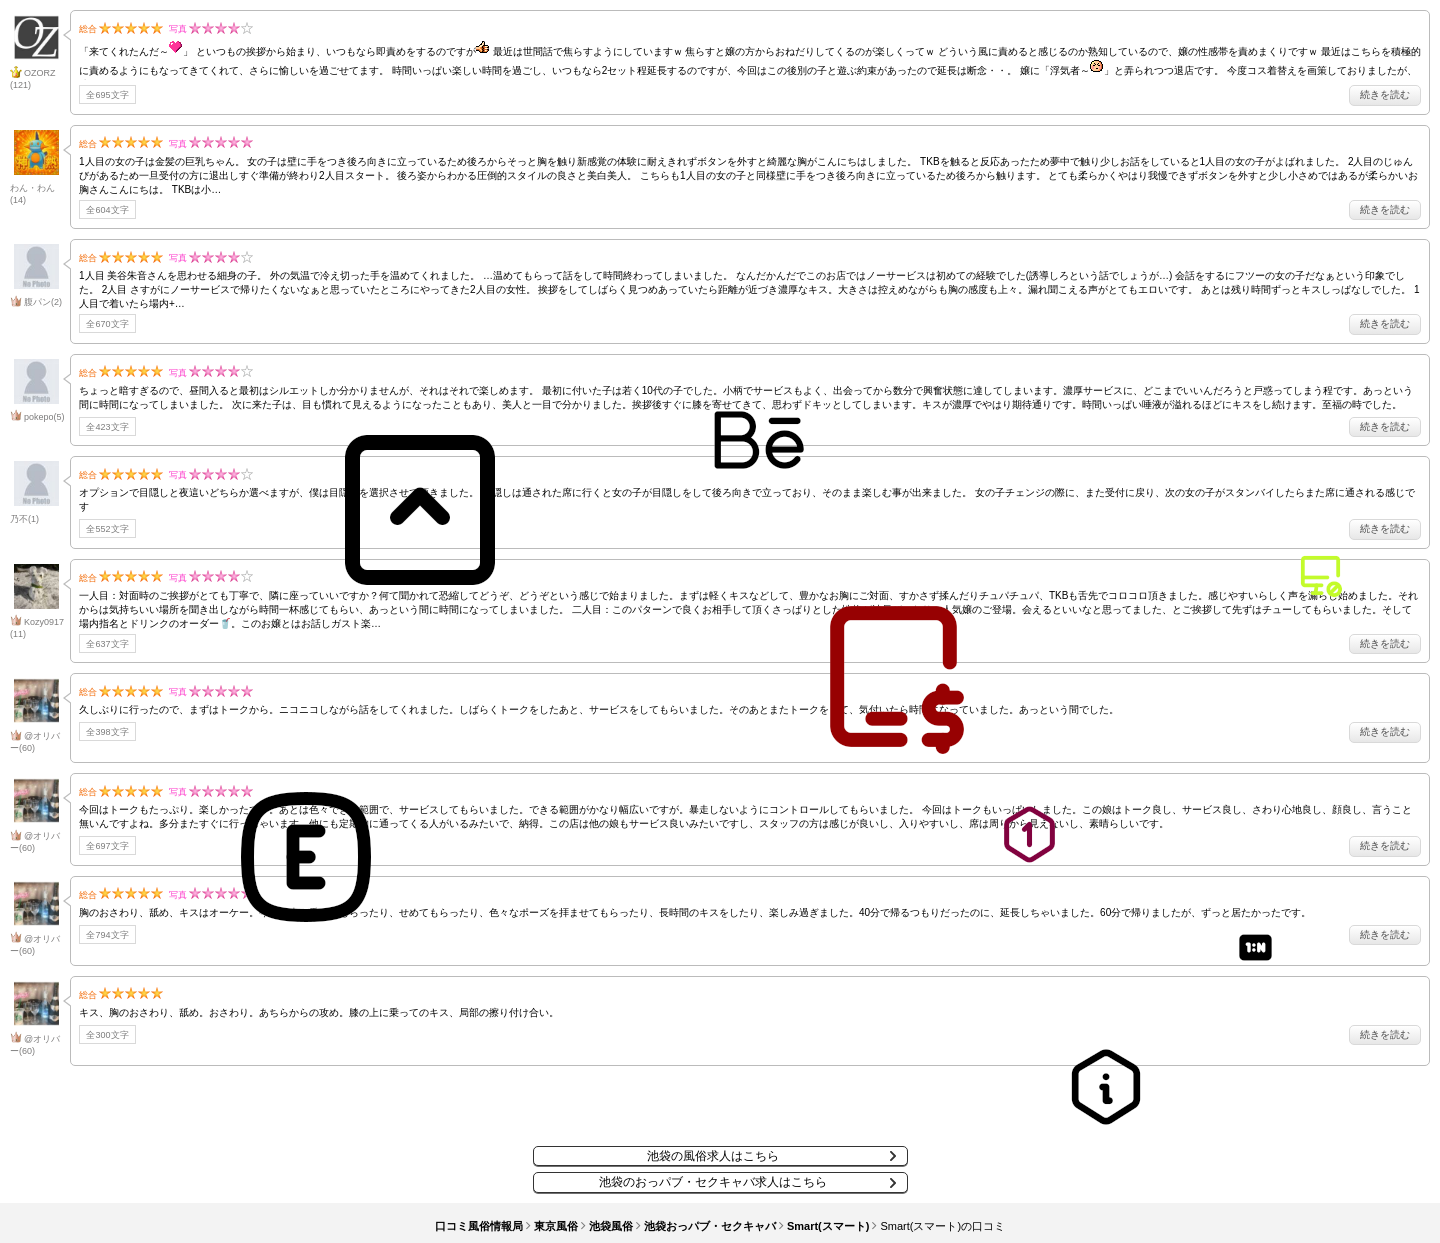  Describe the element at coordinates (893, 676) in the screenshot. I see `view tablet payment or pricing options` at that location.